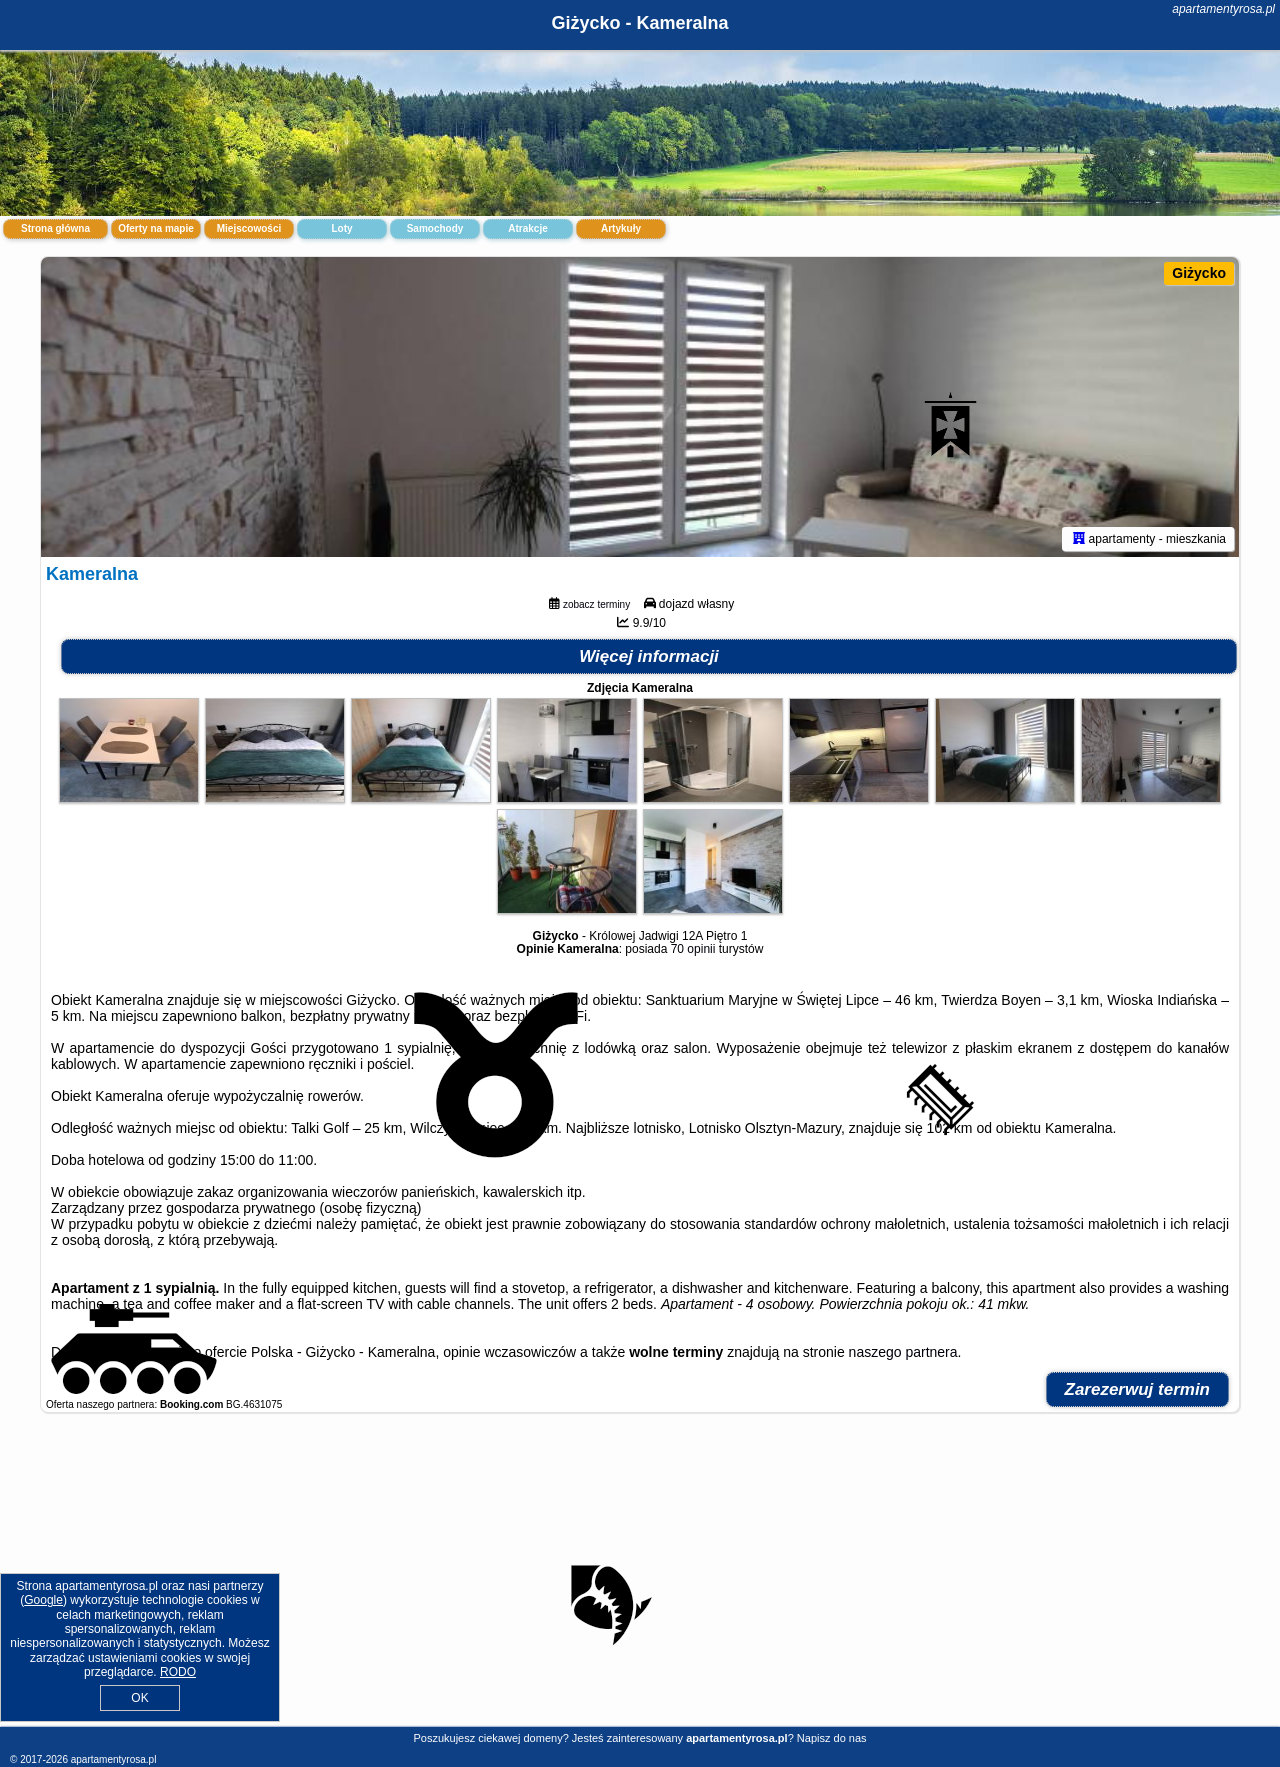 The width and height of the screenshot is (1280, 1767). Describe the element at coordinates (950, 424) in the screenshot. I see `view guild or clan banner` at that location.